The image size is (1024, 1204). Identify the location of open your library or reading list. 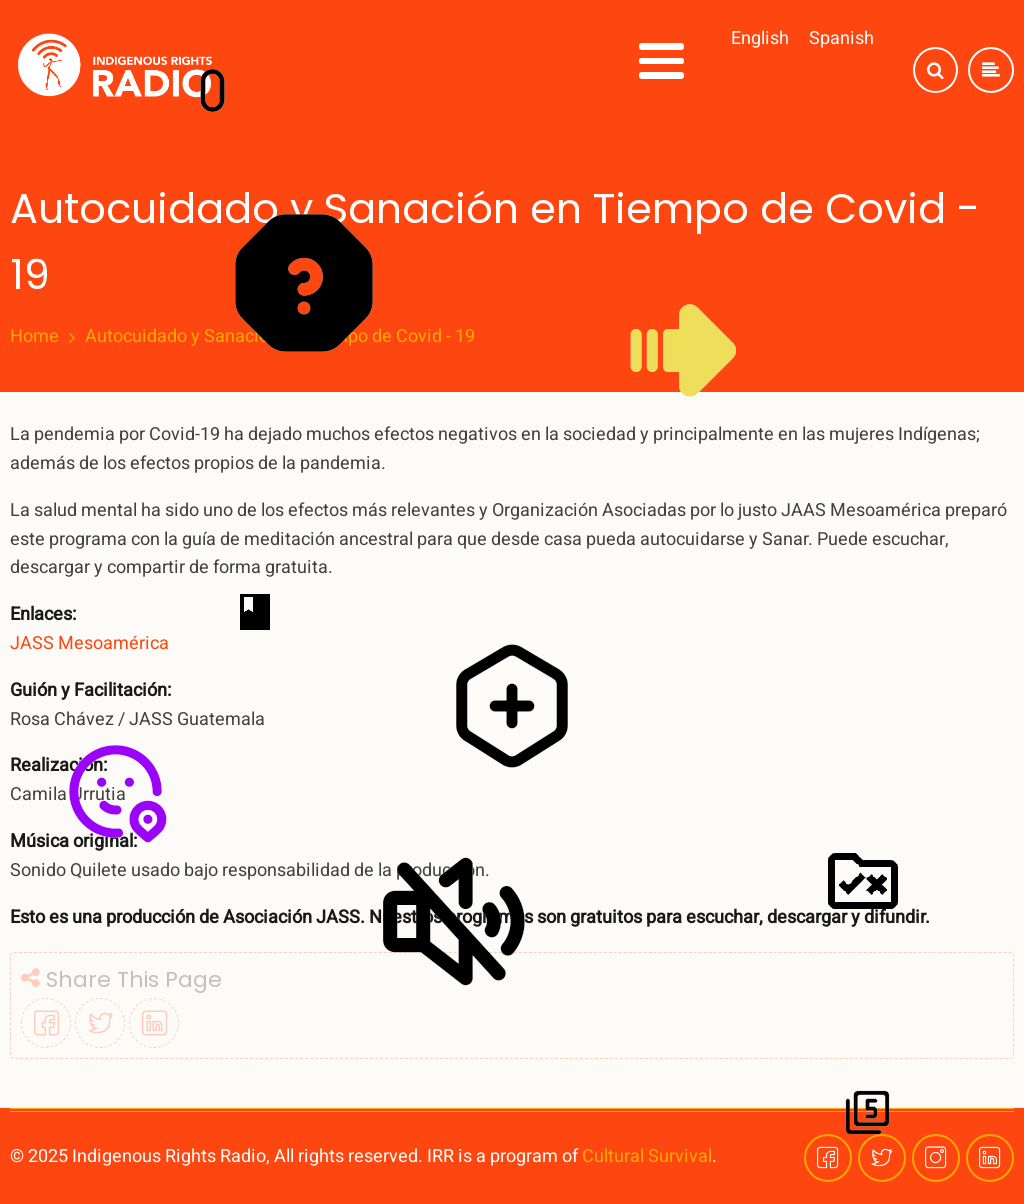
(255, 612).